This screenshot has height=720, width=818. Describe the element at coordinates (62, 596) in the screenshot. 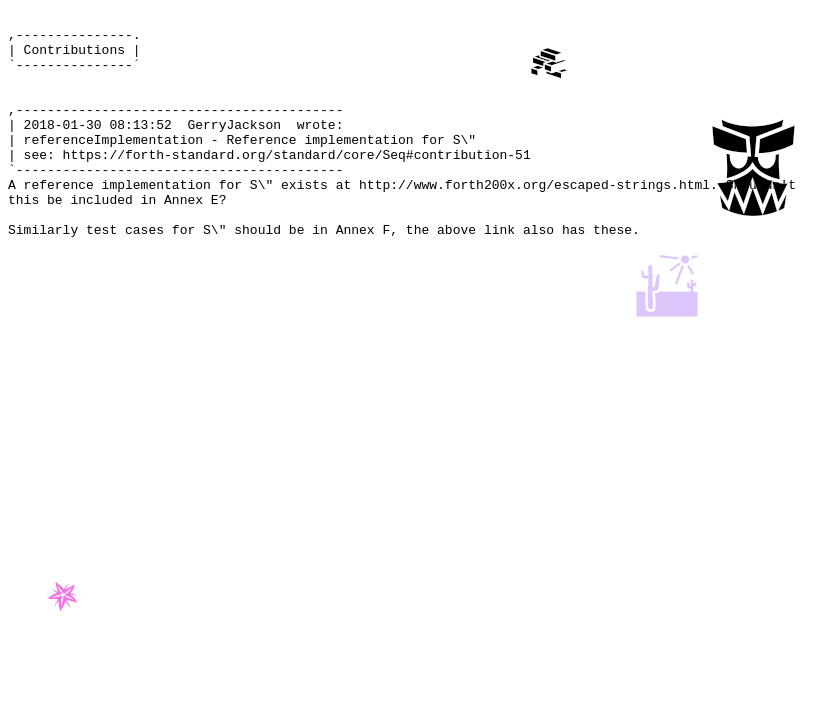

I see `open meditation or mindfulness features` at that location.